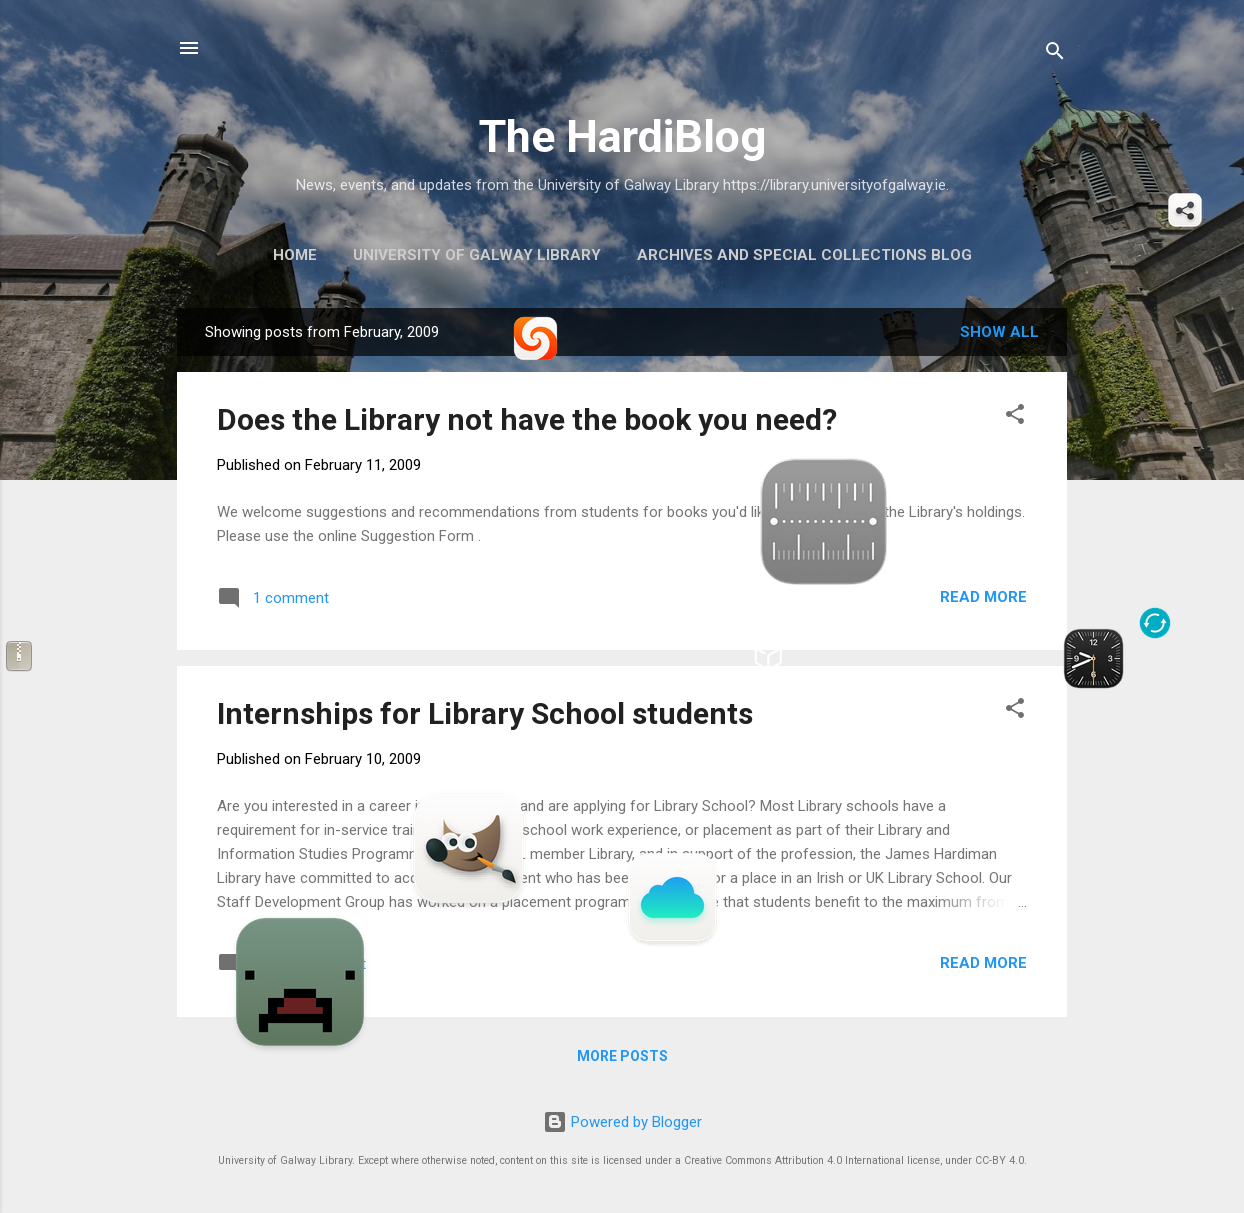 Image resolution: width=1244 pixels, height=1213 pixels. Describe the element at coordinates (823, 521) in the screenshot. I see `open the Measure app` at that location.